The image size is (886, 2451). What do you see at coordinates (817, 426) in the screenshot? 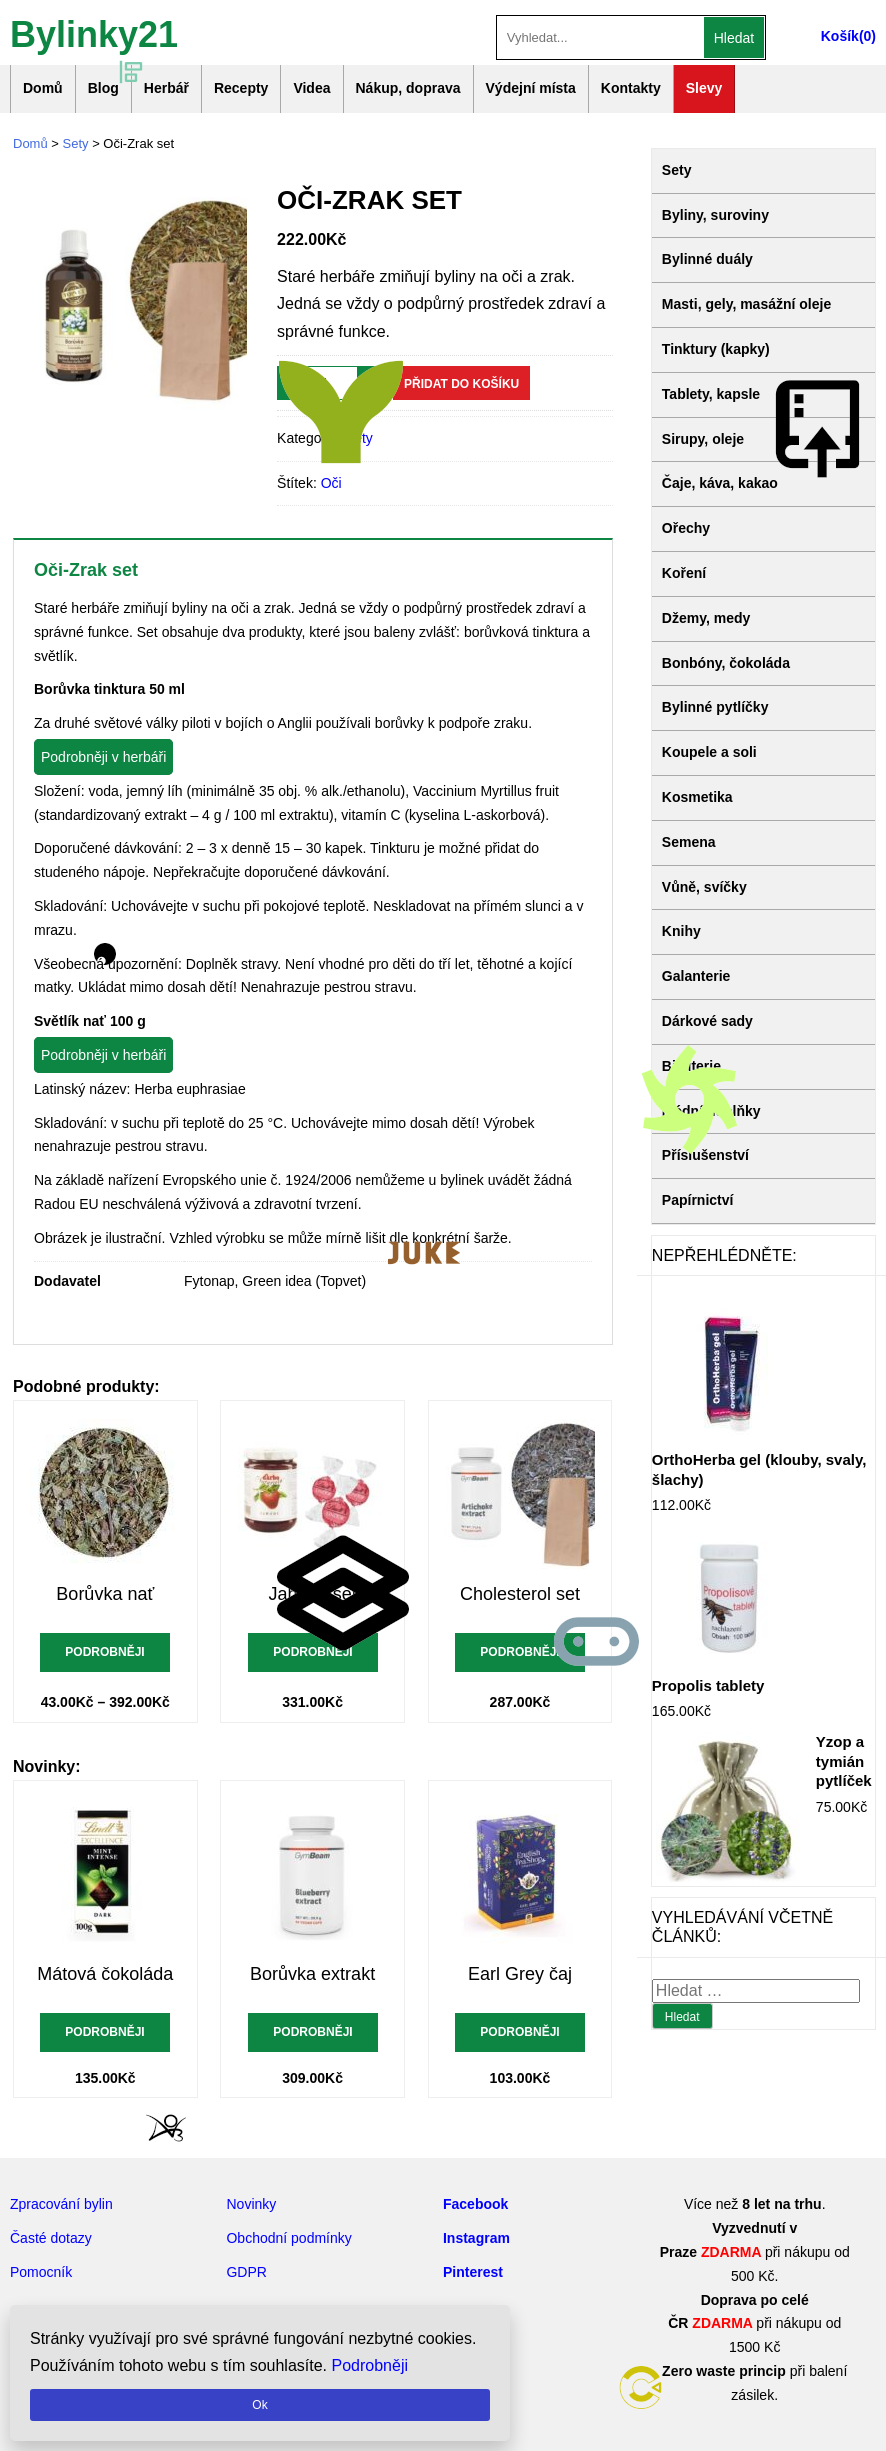
I see `view commit history for a repository` at bounding box center [817, 426].